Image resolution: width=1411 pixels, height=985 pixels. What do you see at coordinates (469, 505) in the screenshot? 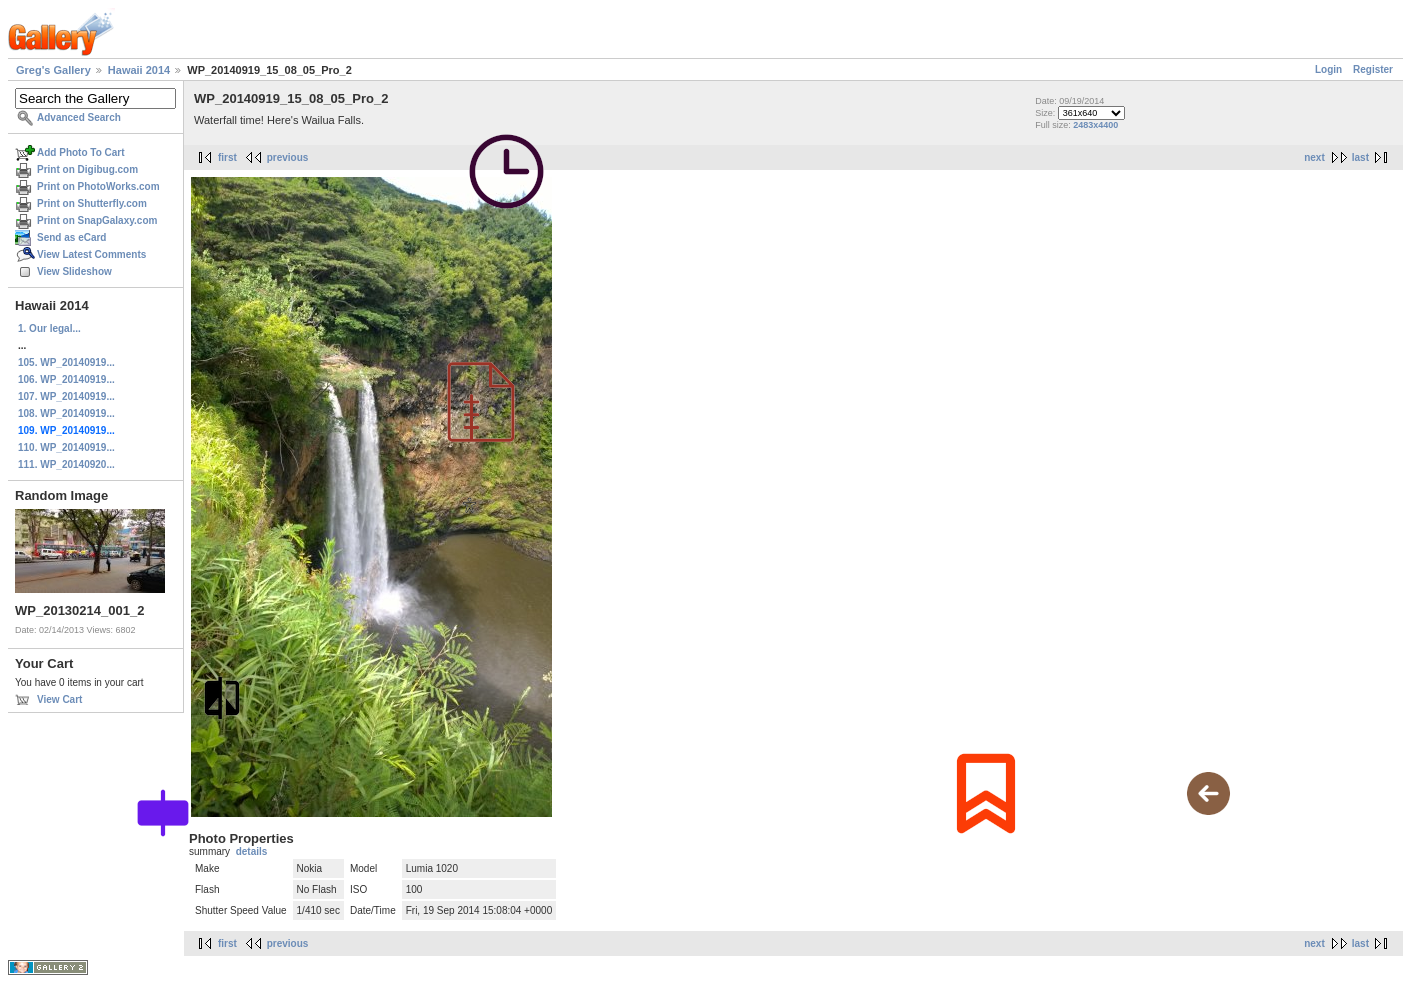
I see `accessibility settings or features` at bounding box center [469, 505].